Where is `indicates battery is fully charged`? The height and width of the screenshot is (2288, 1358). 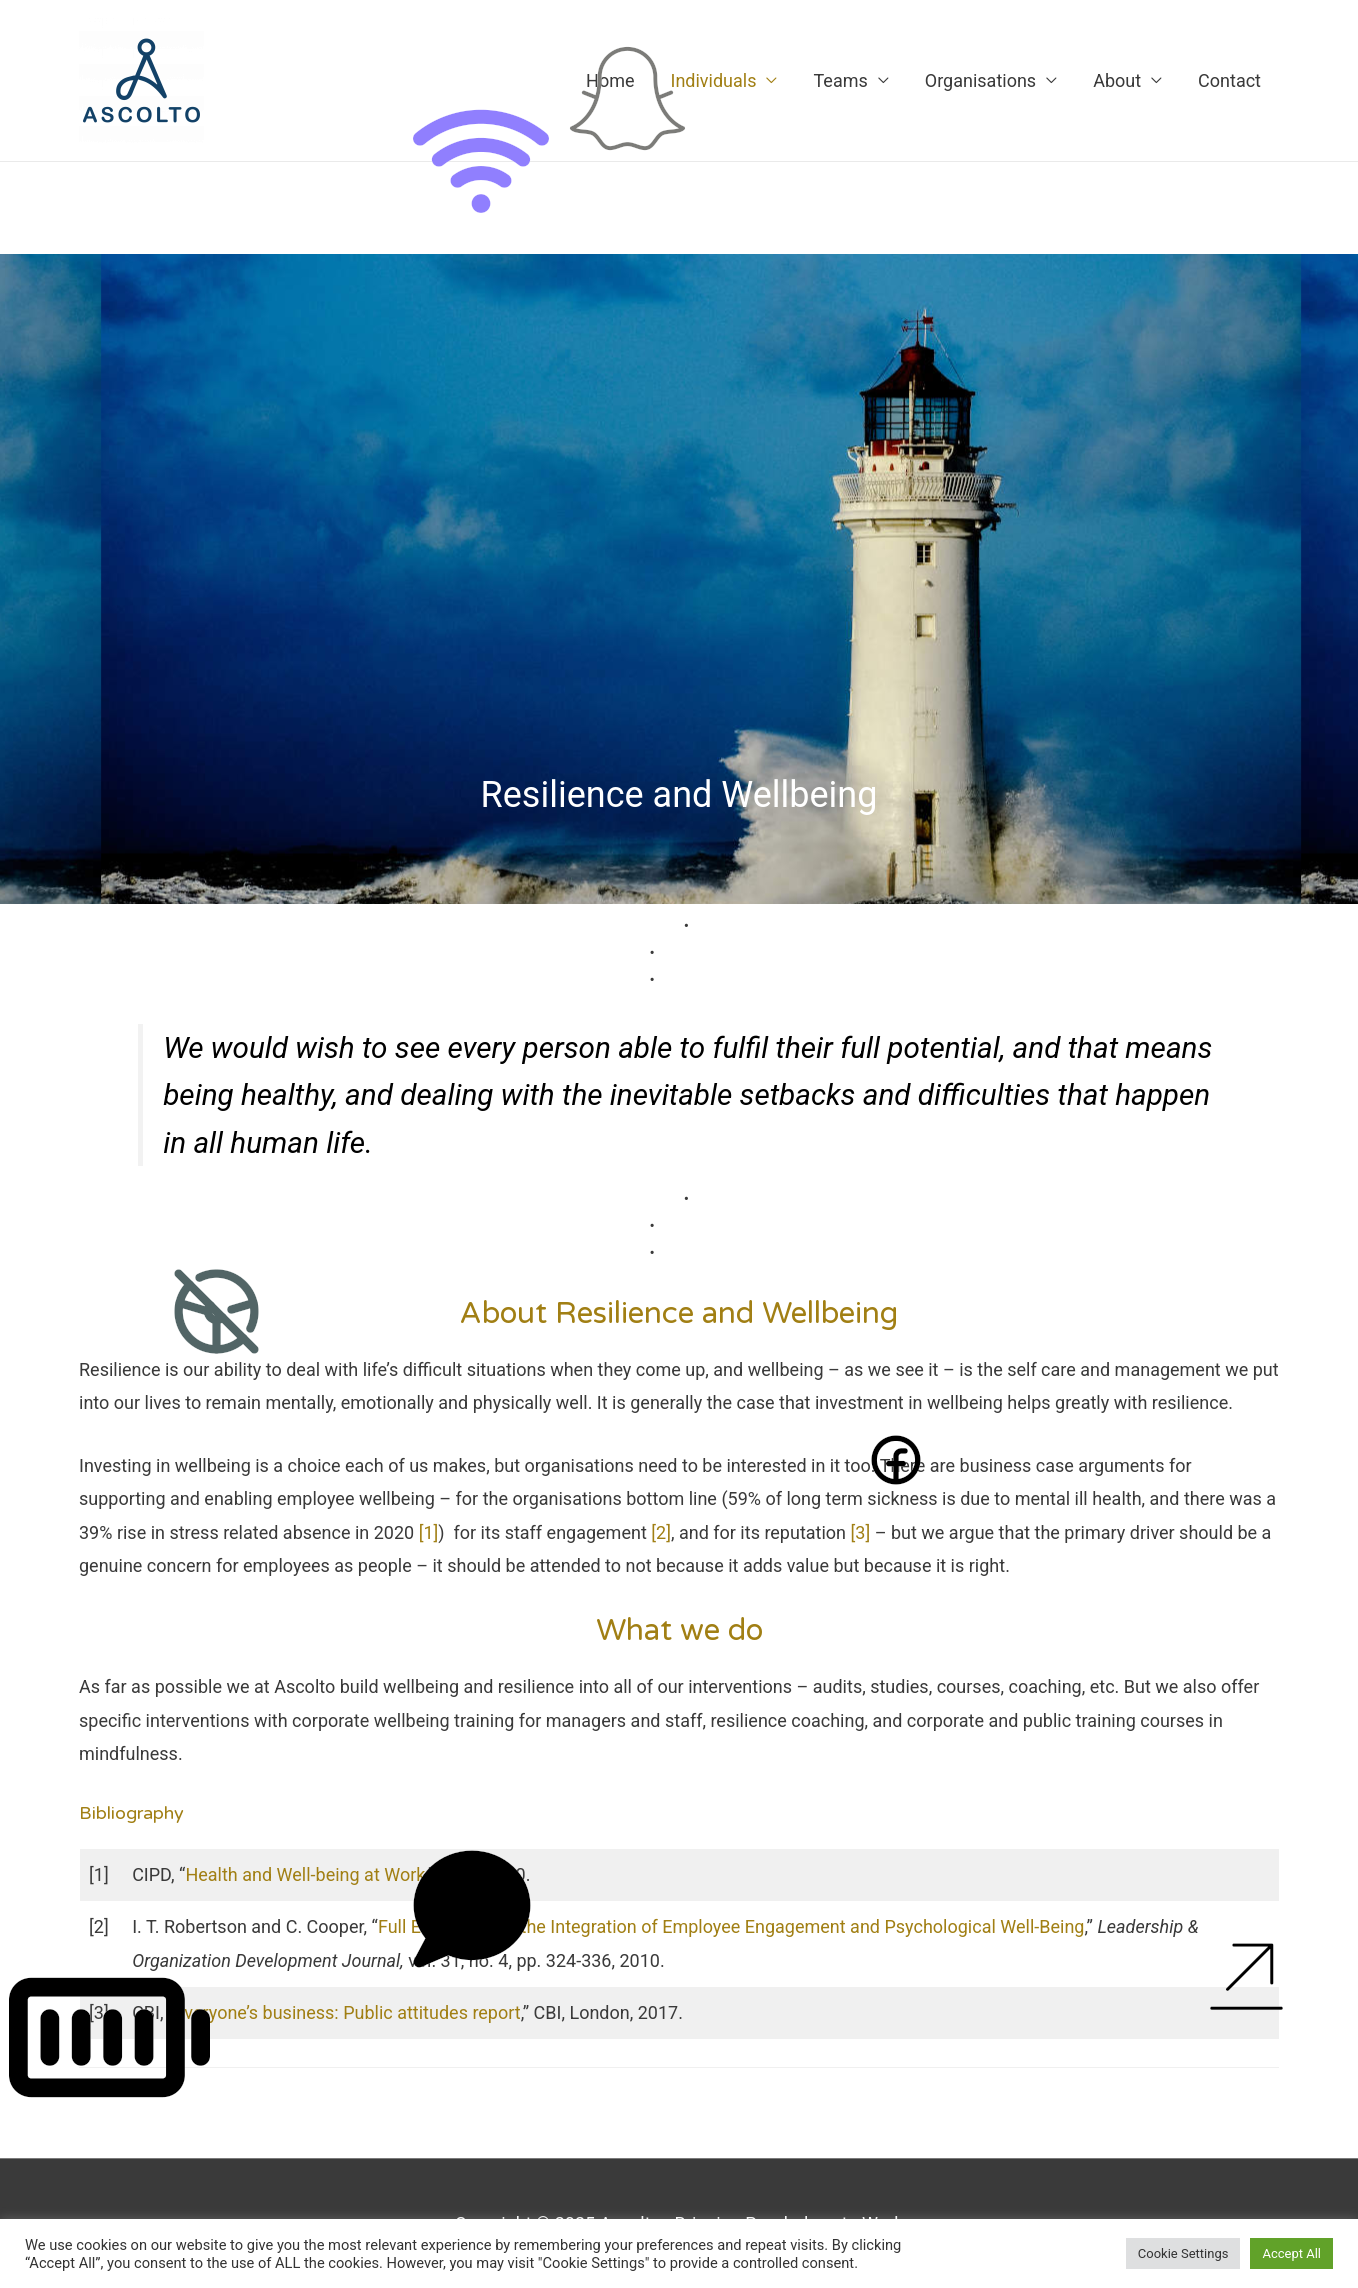
indicates battery is fully charged is located at coordinates (109, 2037).